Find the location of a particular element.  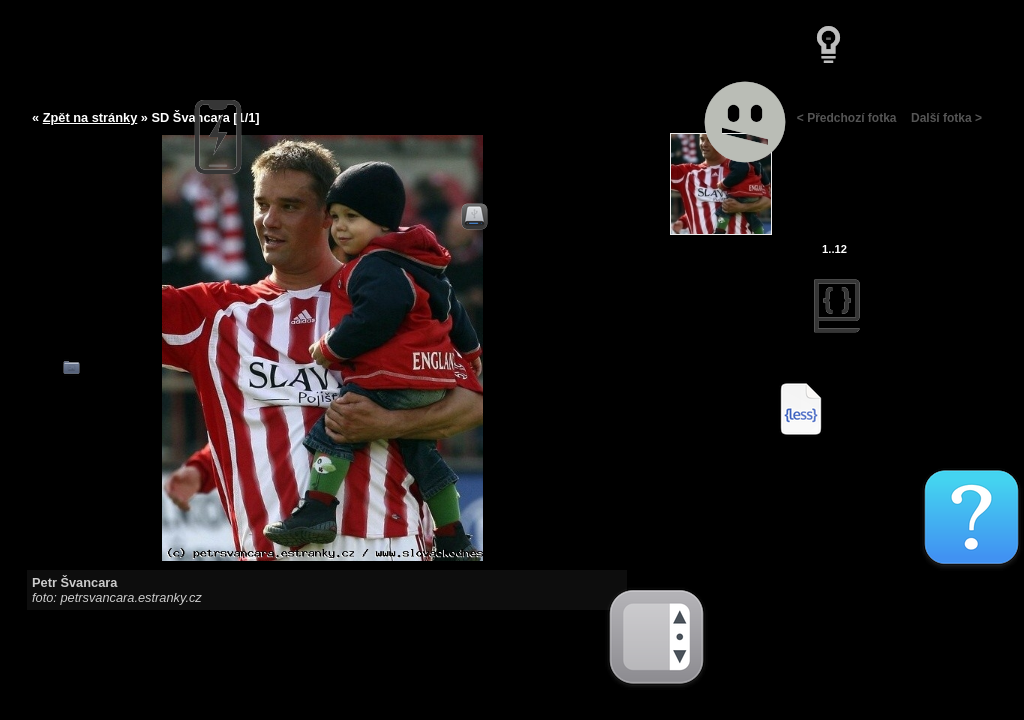

indicates a help or information dialog is located at coordinates (971, 519).